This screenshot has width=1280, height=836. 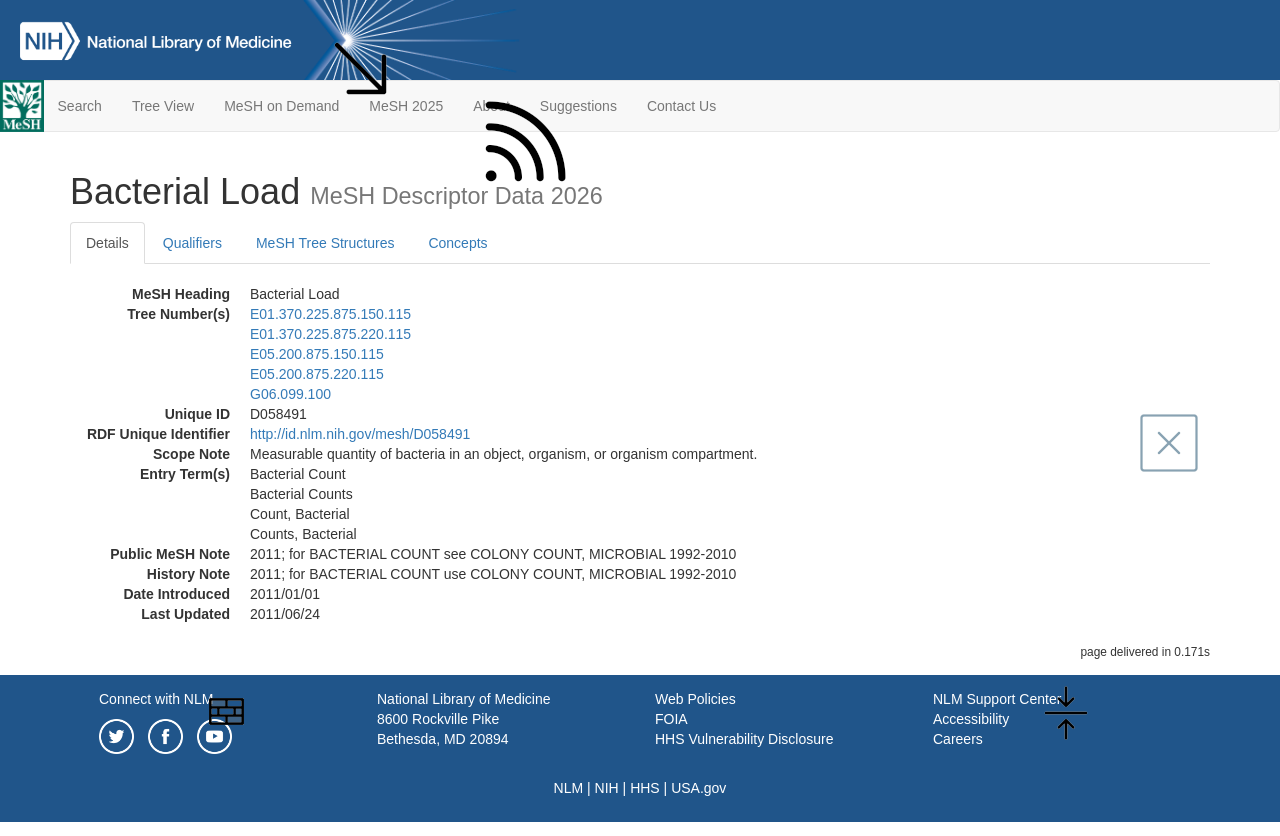 I want to click on collapse content vertically, so click(x=1066, y=713).